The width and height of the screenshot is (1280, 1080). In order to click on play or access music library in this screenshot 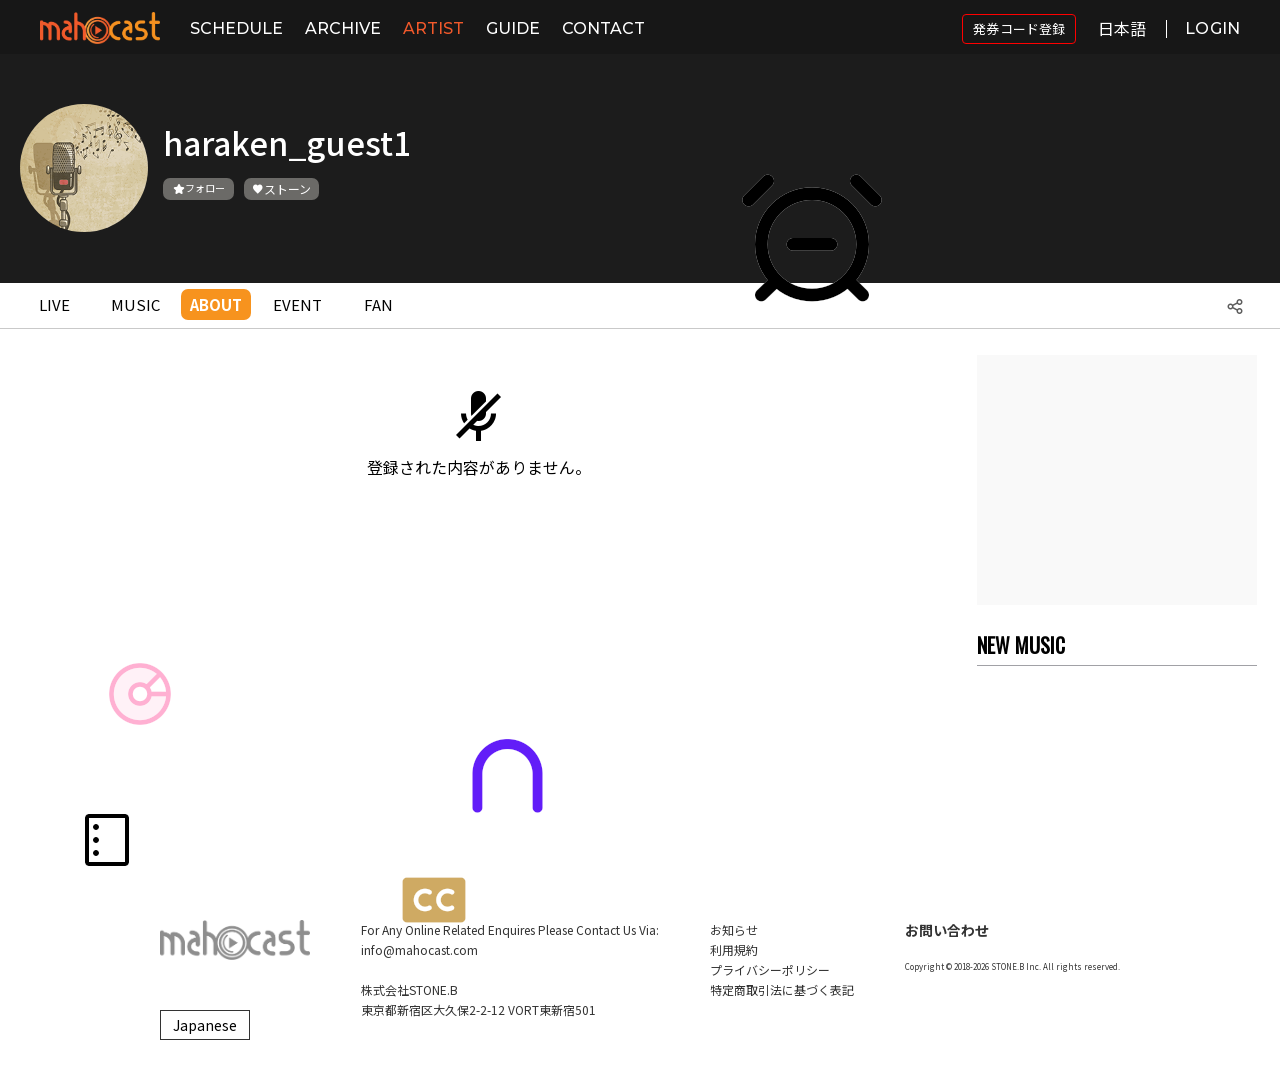, I will do `click(140, 694)`.